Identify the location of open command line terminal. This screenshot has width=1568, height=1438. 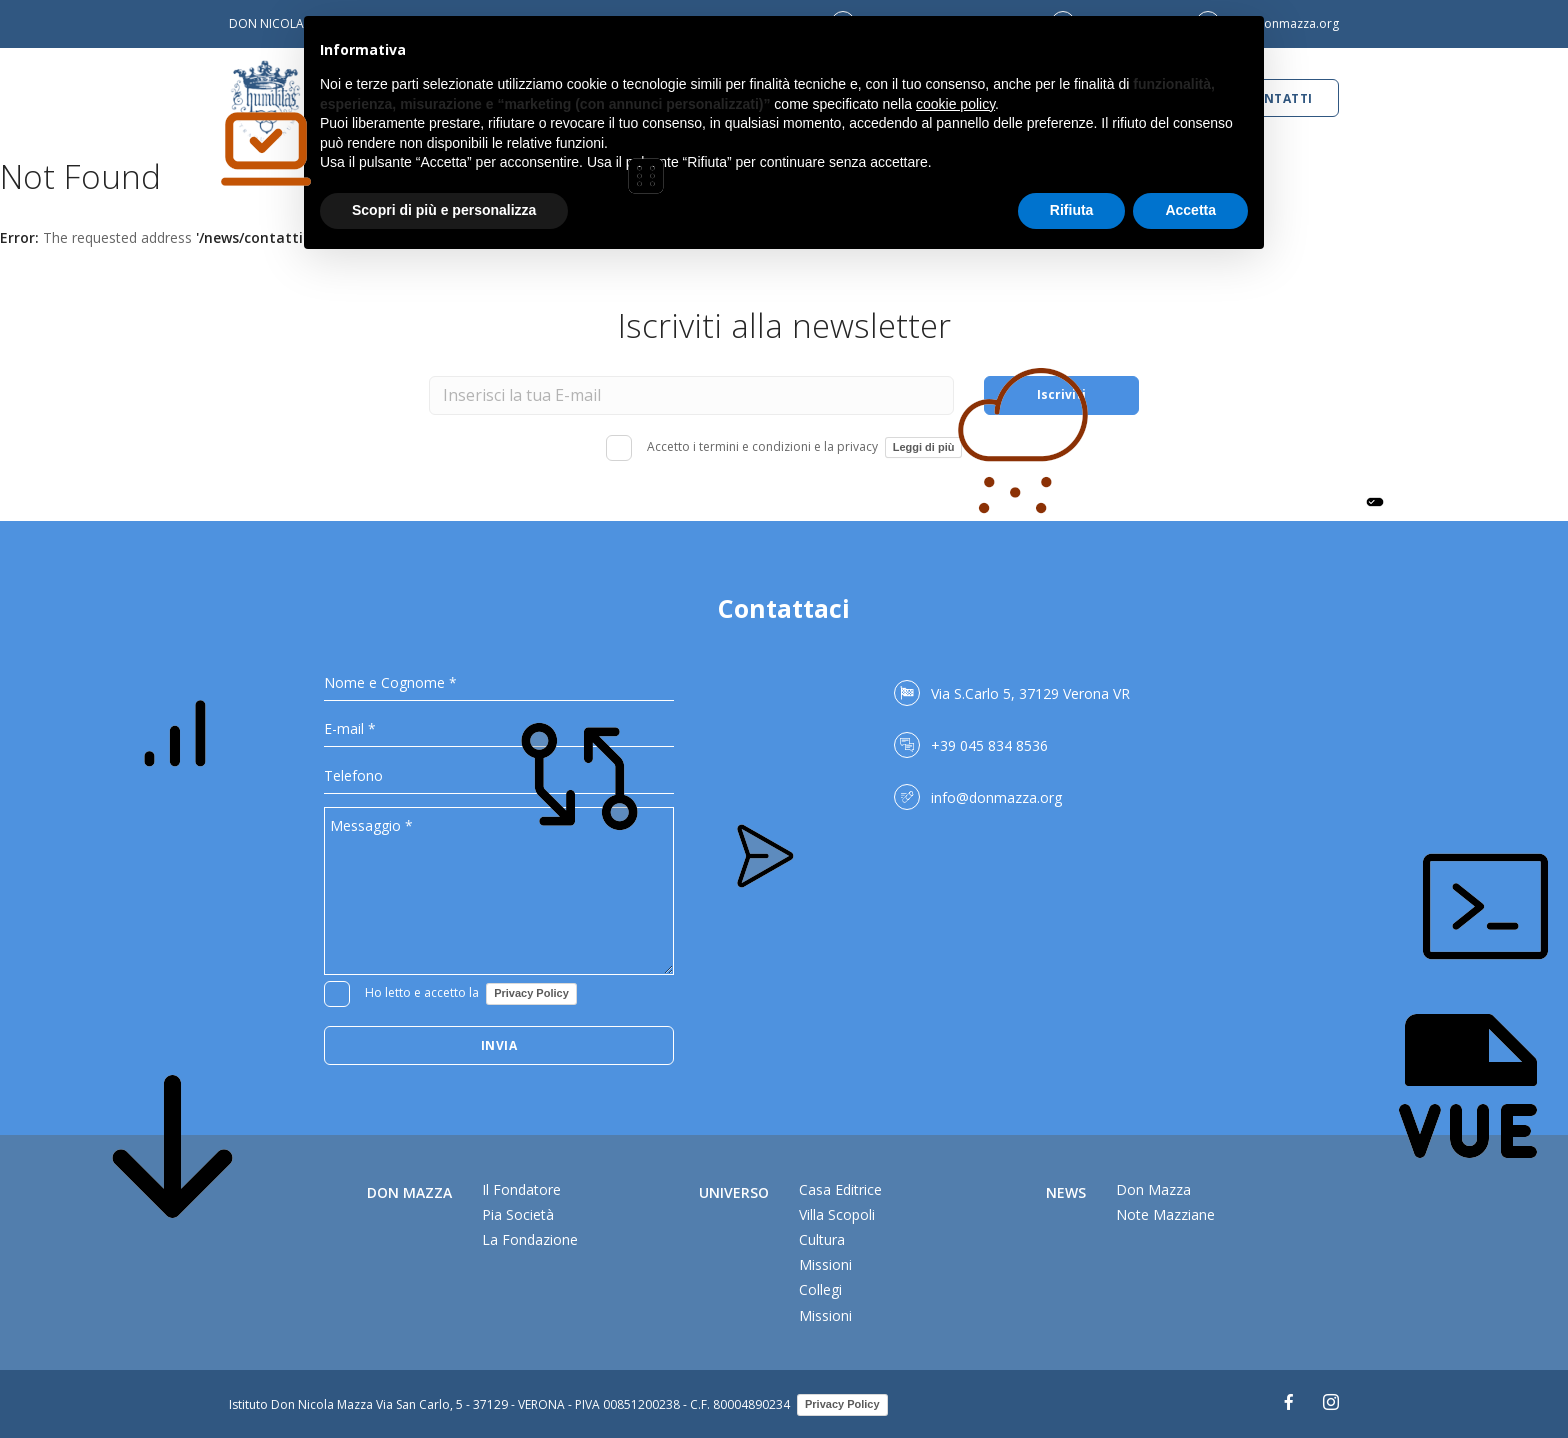
(1485, 906).